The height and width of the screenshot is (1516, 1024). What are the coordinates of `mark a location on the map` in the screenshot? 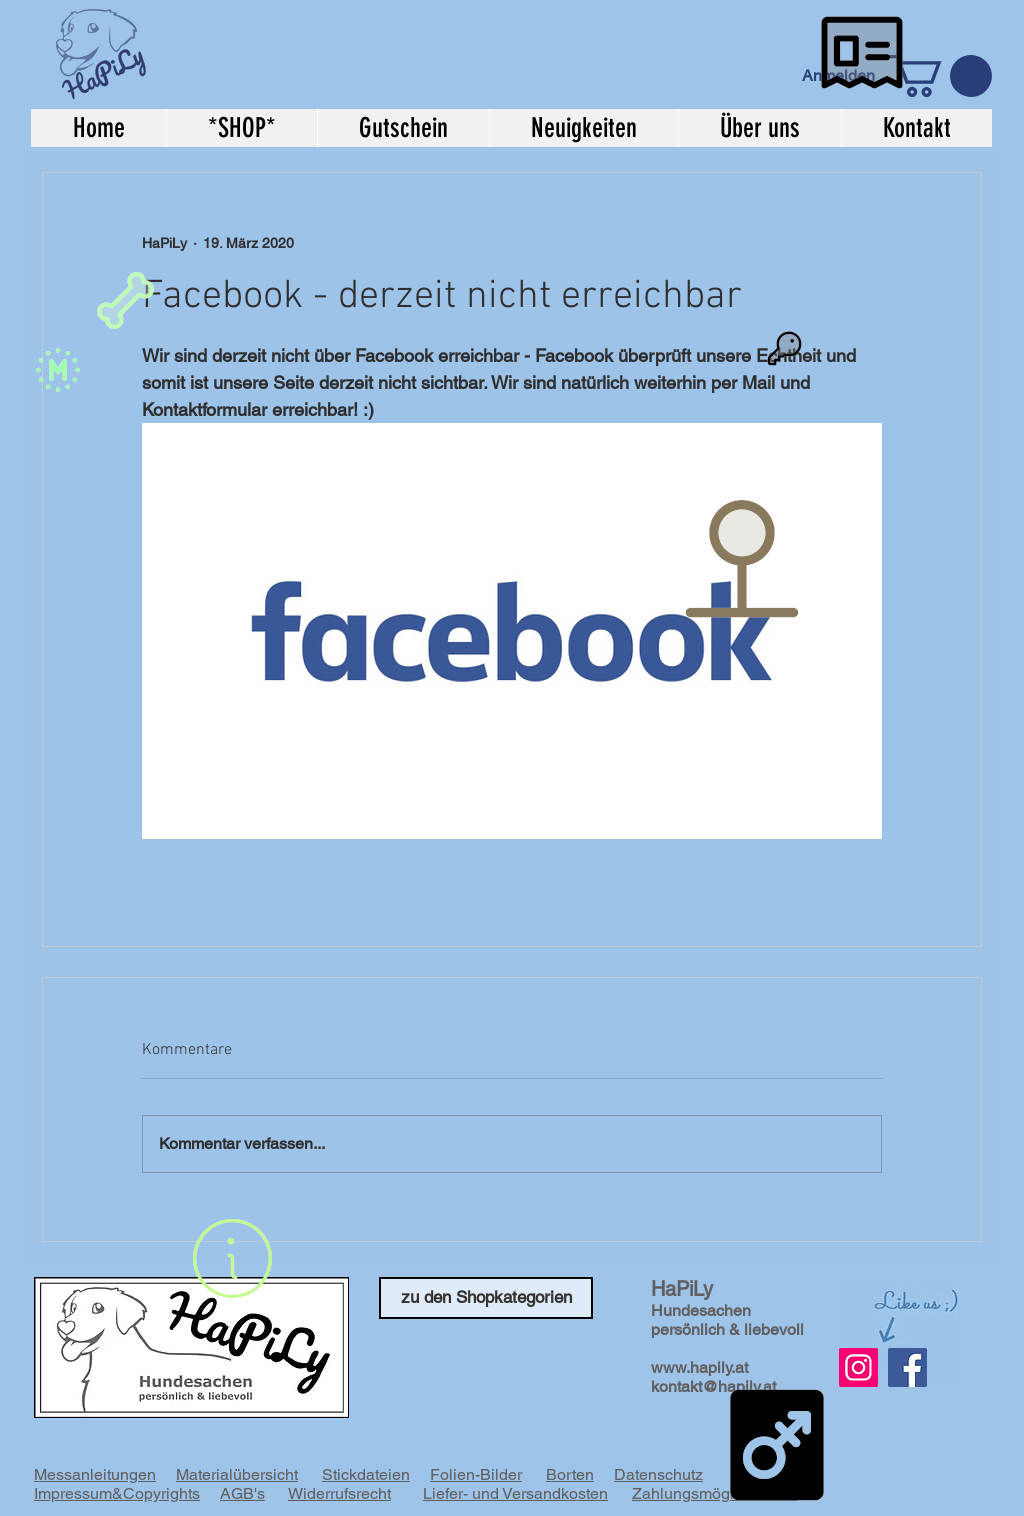 It's located at (742, 561).